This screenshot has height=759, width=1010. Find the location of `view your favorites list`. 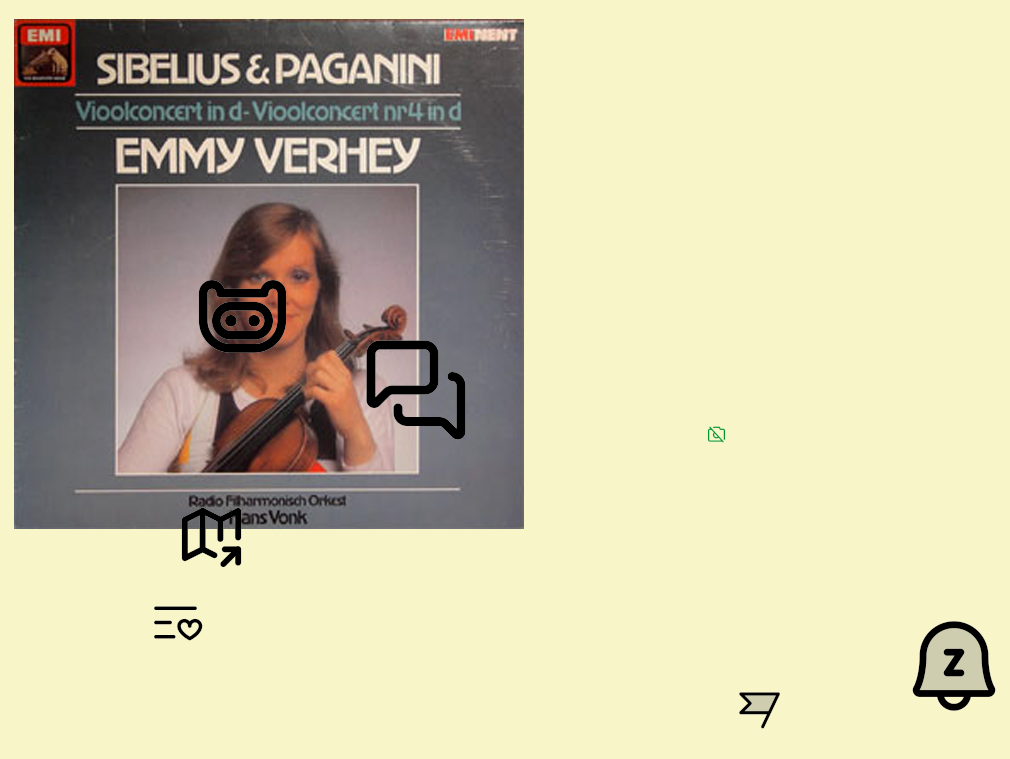

view your favorites list is located at coordinates (175, 622).